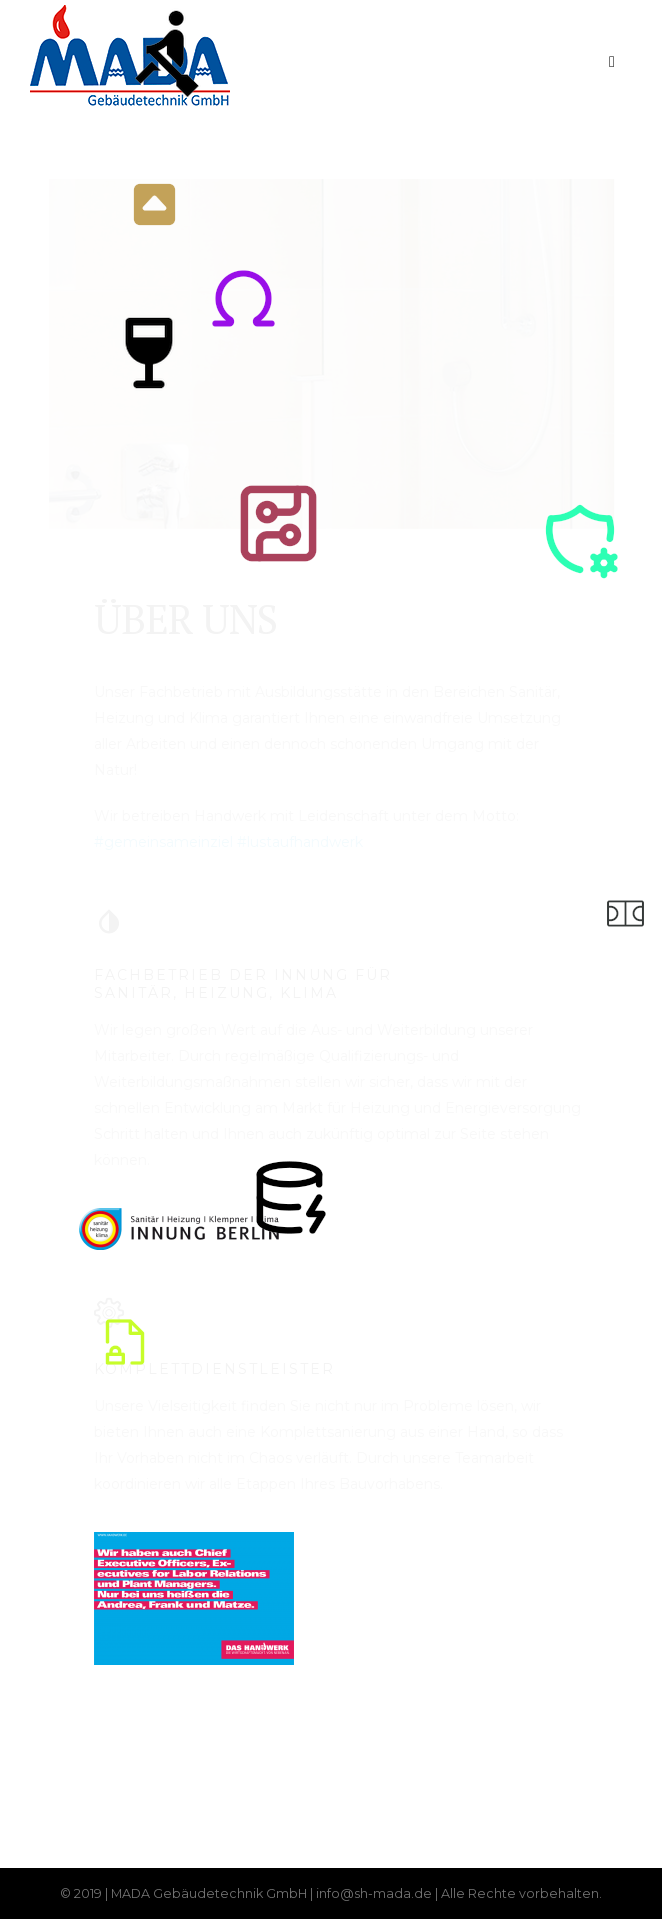 The height and width of the screenshot is (1919, 662). Describe the element at coordinates (149, 353) in the screenshot. I see `find nearby wine bars or restaurants` at that location.